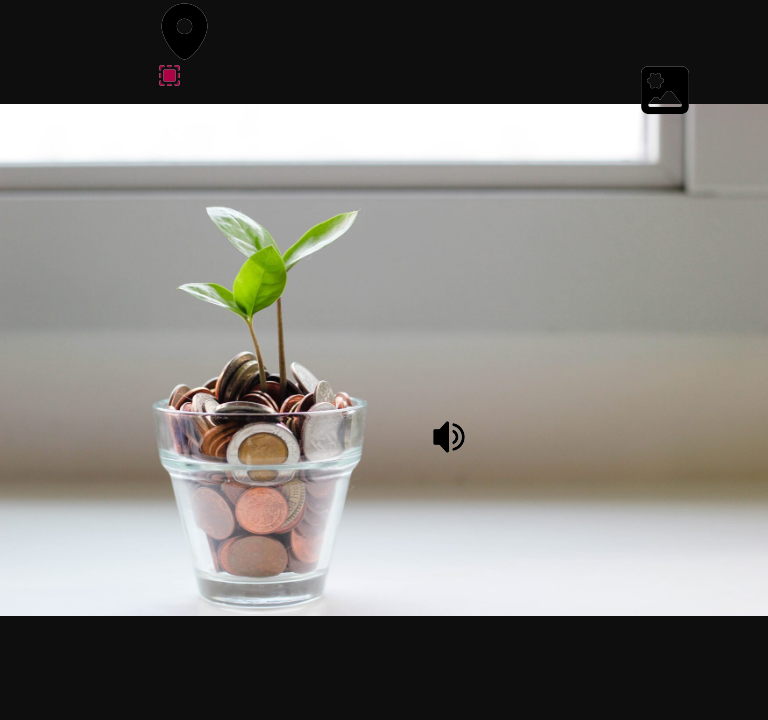 The image size is (768, 720). Describe the element at coordinates (184, 31) in the screenshot. I see `view or share your current location` at that location.